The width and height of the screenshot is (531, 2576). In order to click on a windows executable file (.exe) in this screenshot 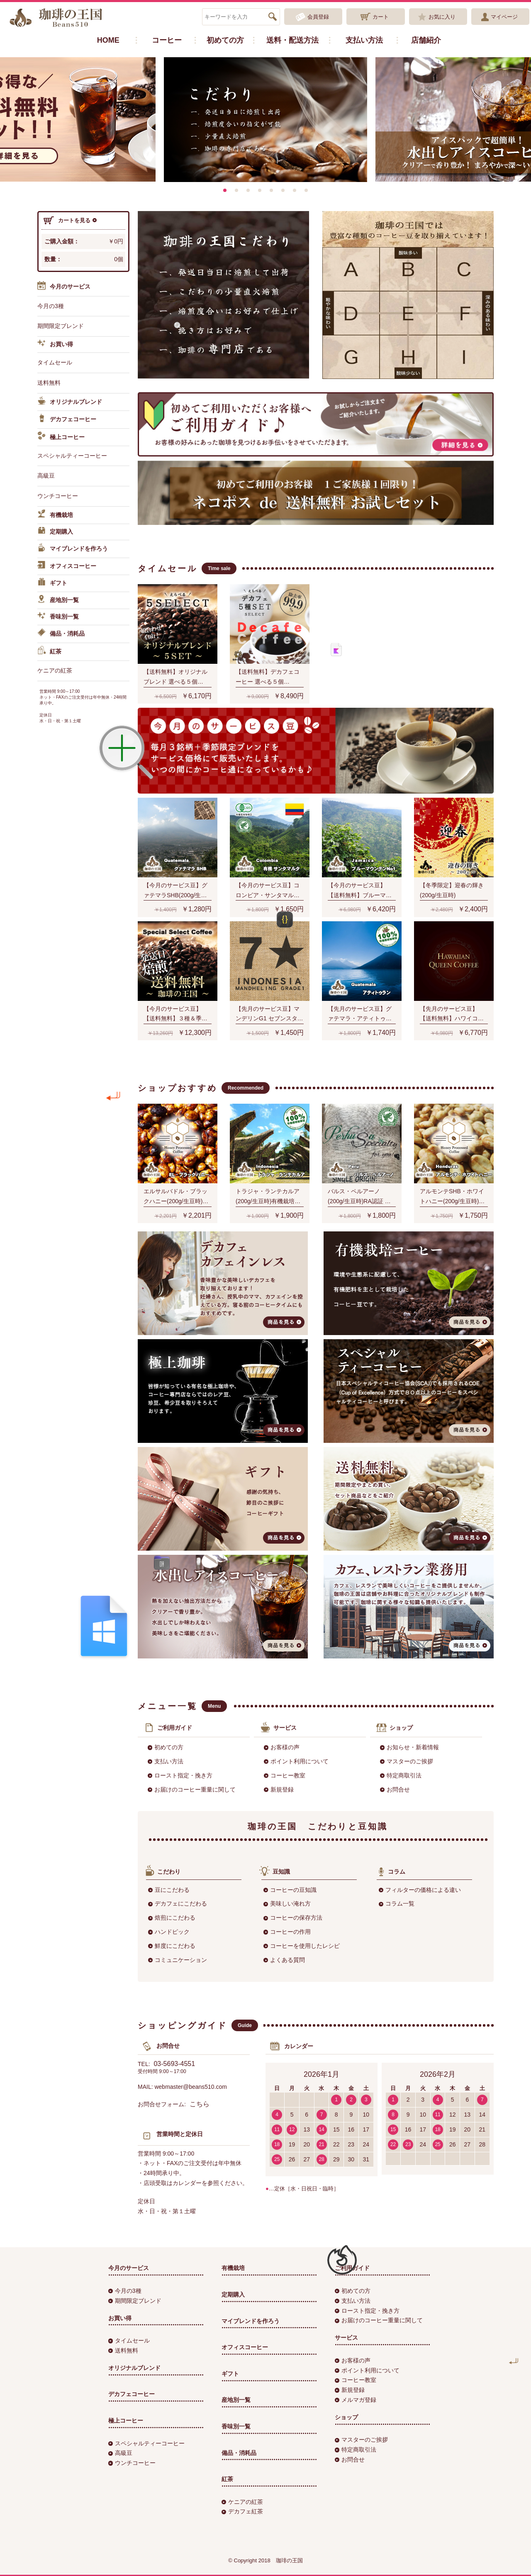, I will do `click(104, 1627)`.